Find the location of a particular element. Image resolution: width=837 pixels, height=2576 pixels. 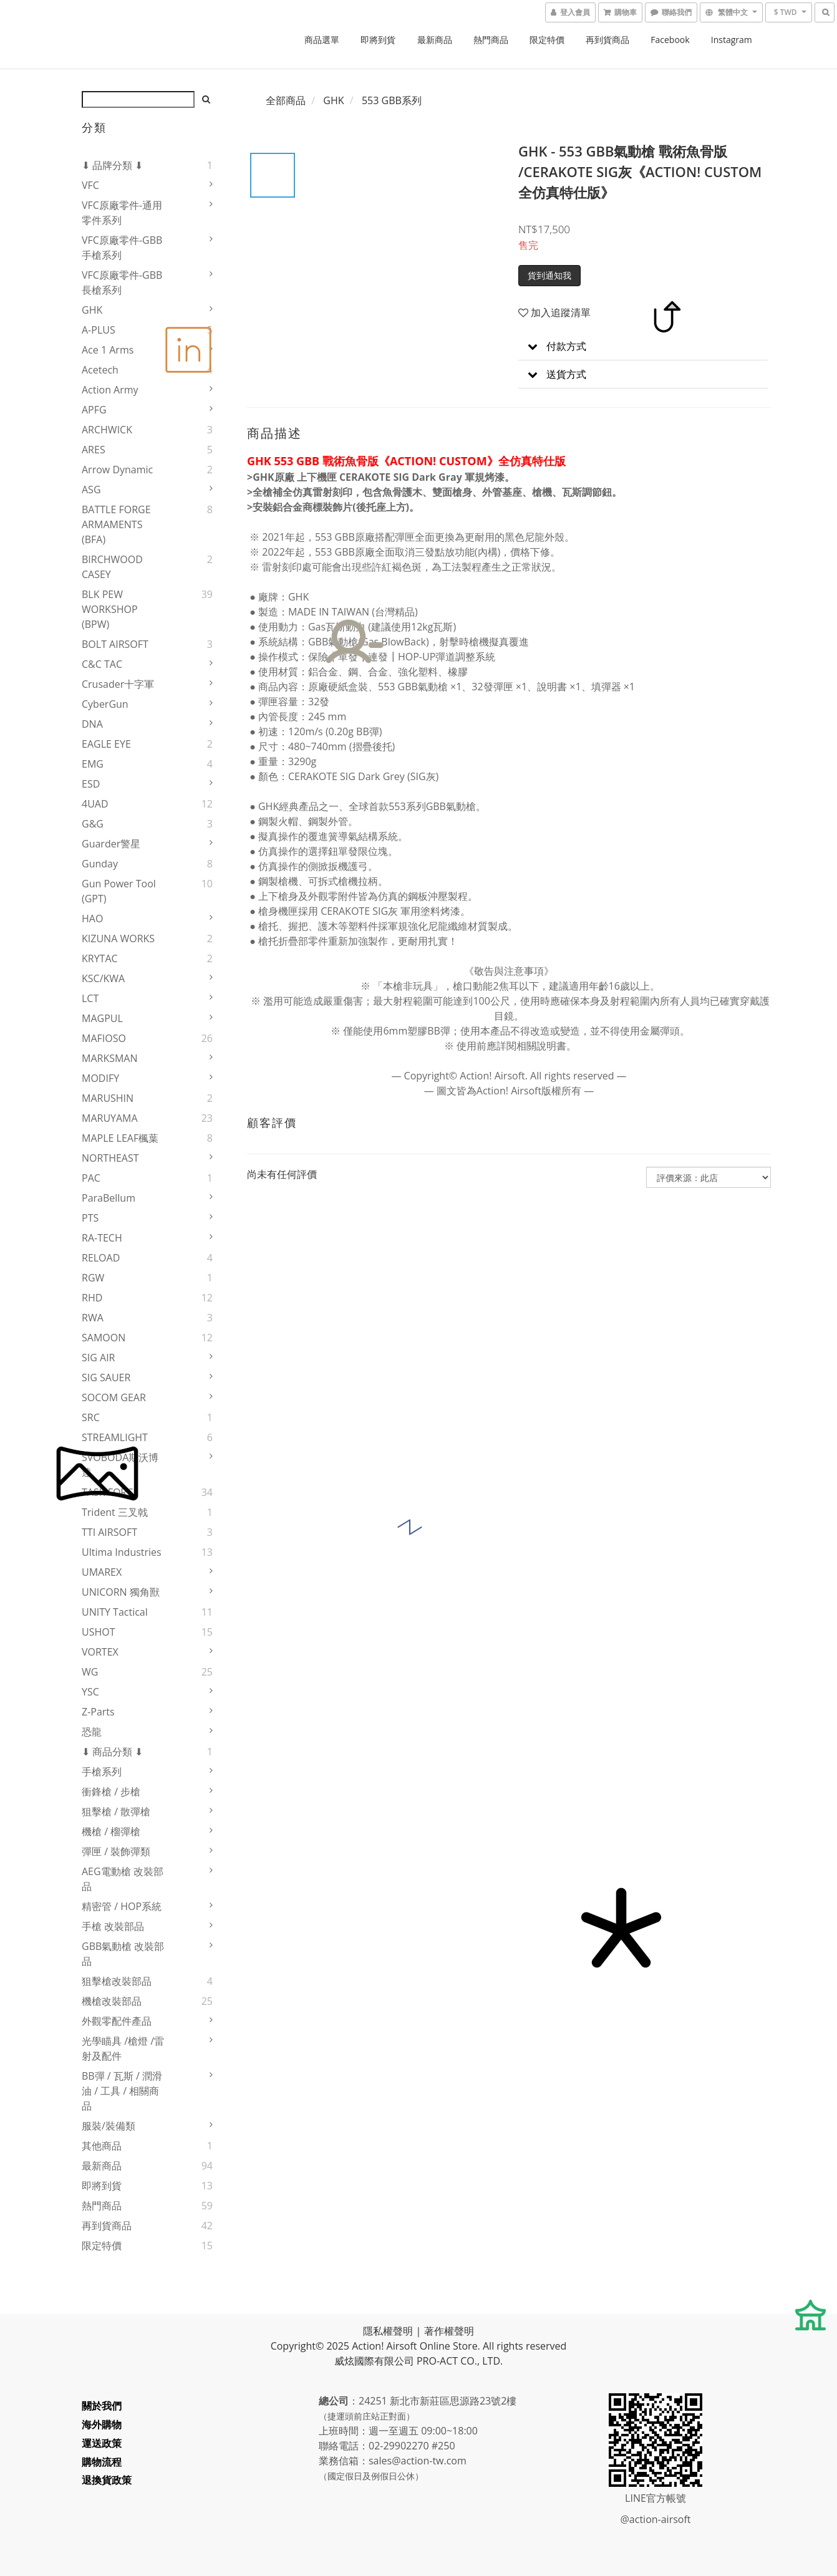

indicates a required field in a form is located at coordinates (621, 1931).